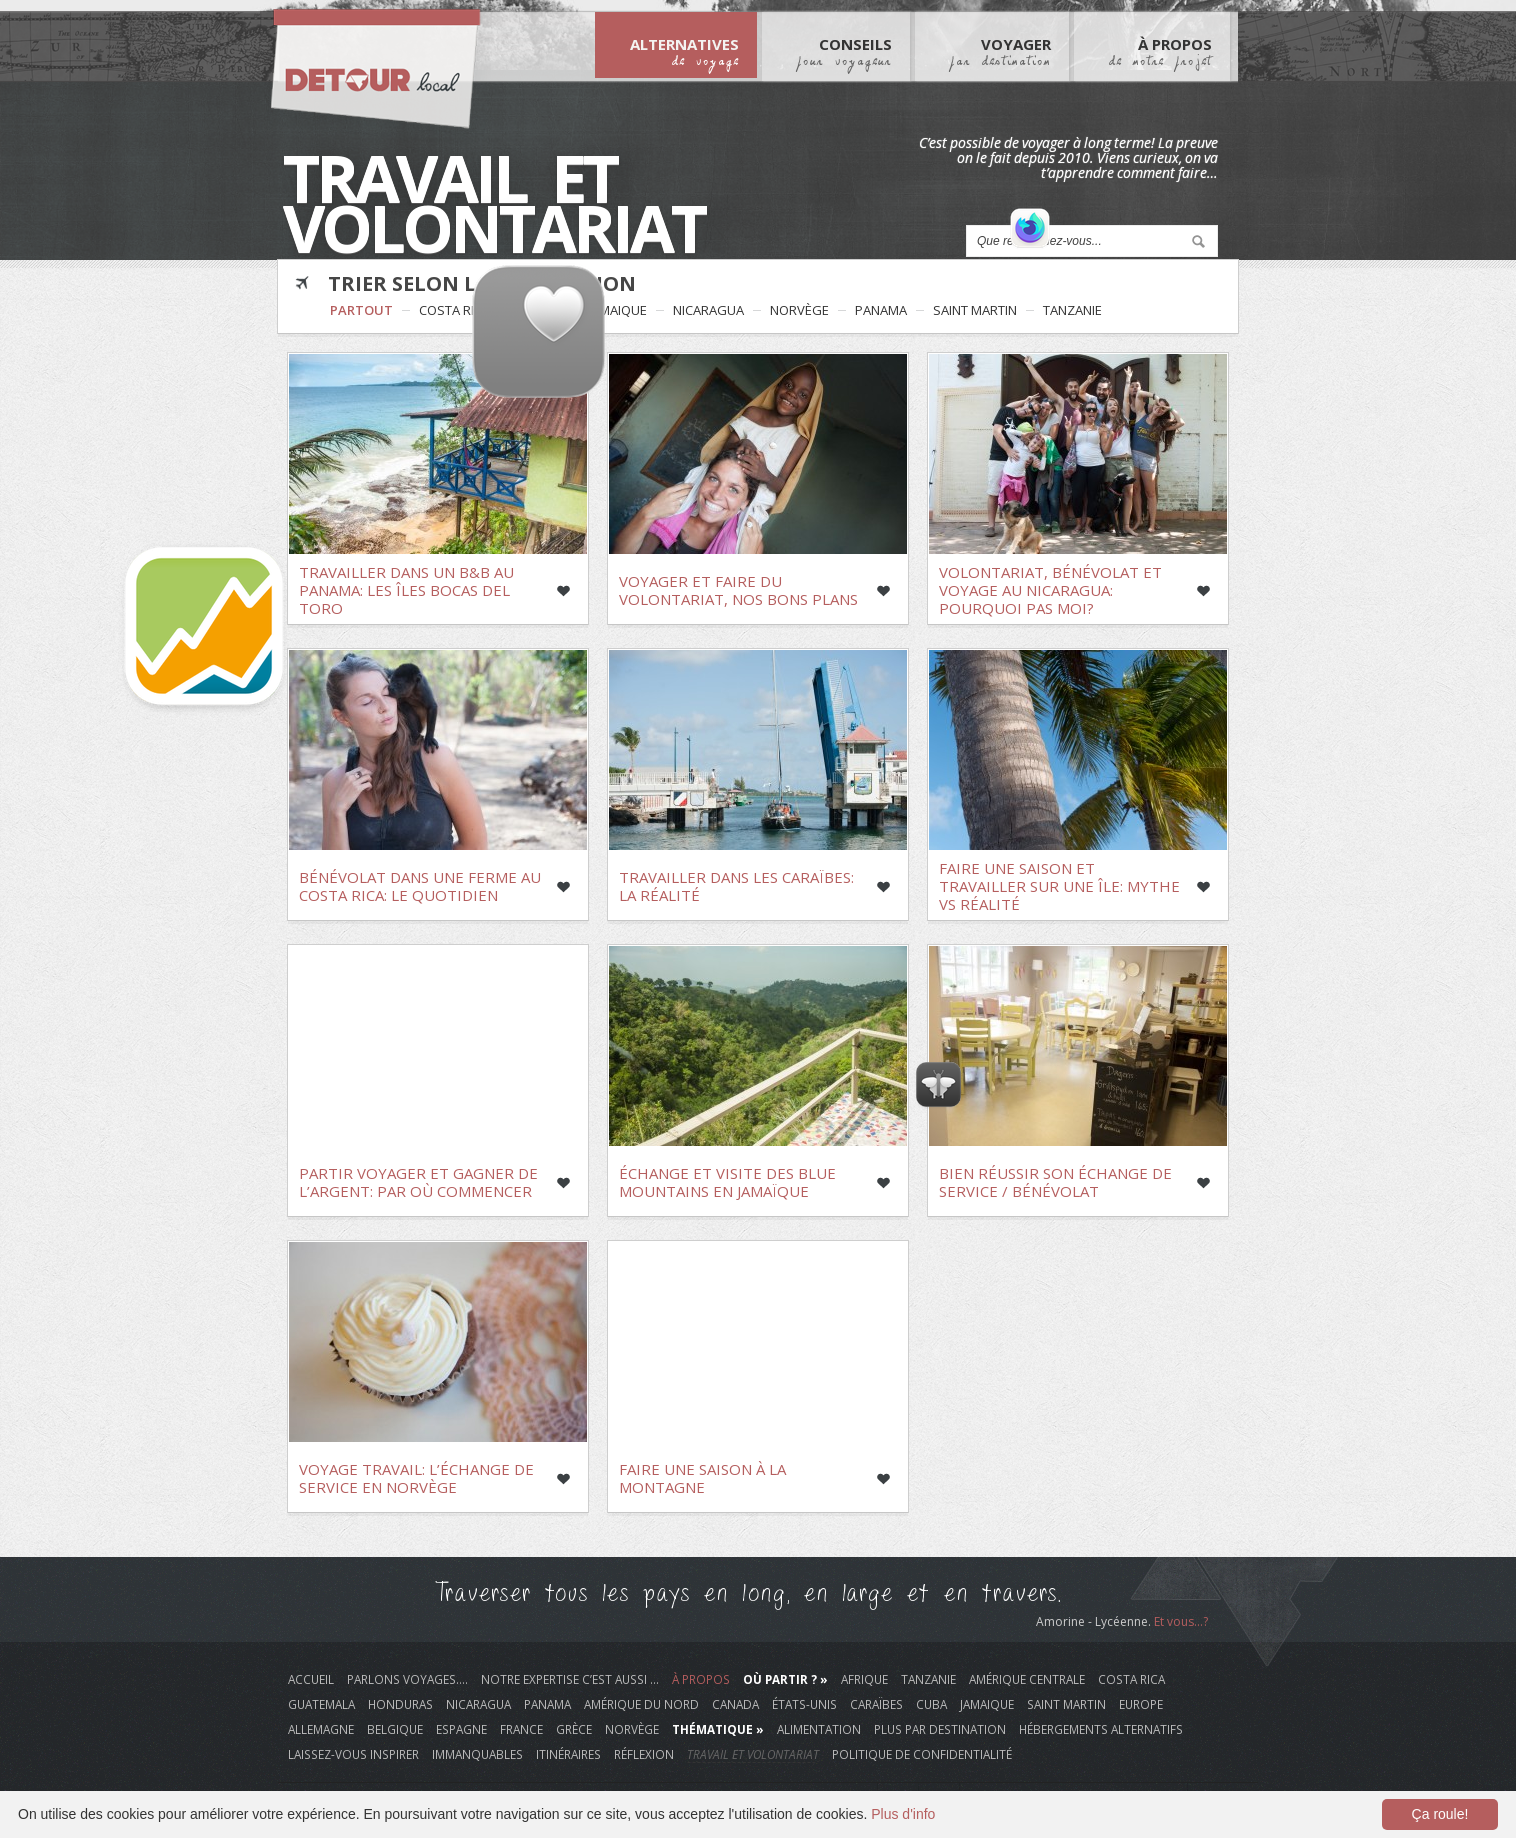 The image size is (1516, 1838). What do you see at coordinates (538, 331) in the screenshot?
I see `open the Health app` at bounding box center [538, 331].